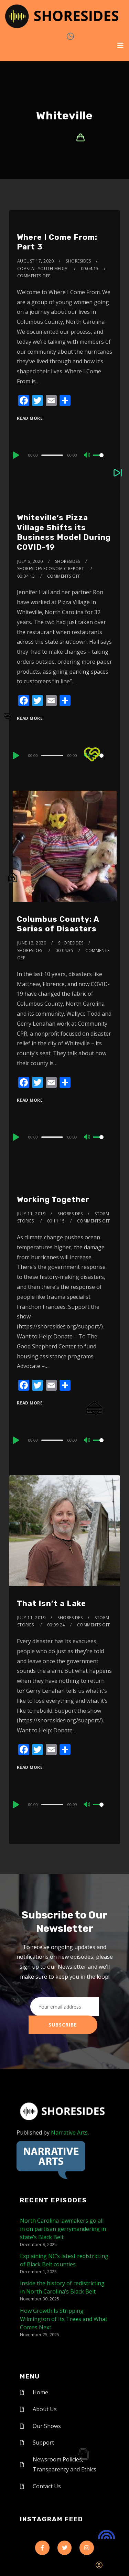 Image resolution: width=129 pixels, height=2576 pixels. Describe the element at coordinates (80, 138) in the screenshot. I see `view your shopping bag` at that location.